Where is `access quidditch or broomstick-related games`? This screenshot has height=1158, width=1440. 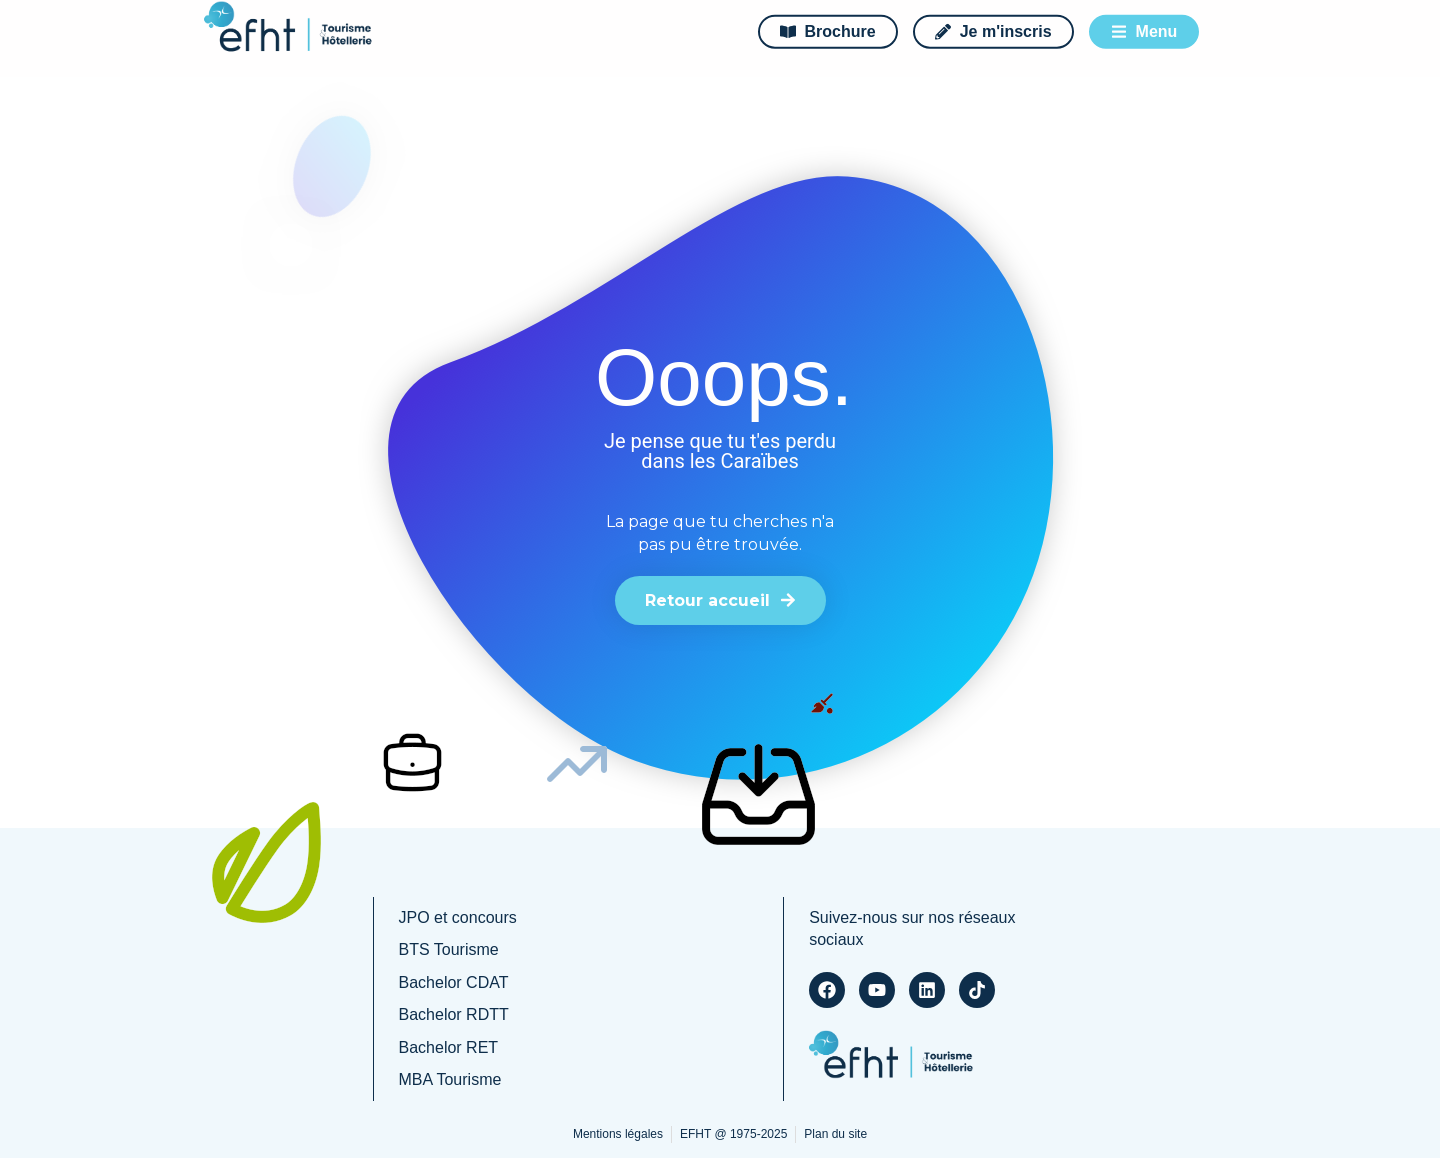
access quidditch or broomstick-related games is located at coordinates (822, 703).